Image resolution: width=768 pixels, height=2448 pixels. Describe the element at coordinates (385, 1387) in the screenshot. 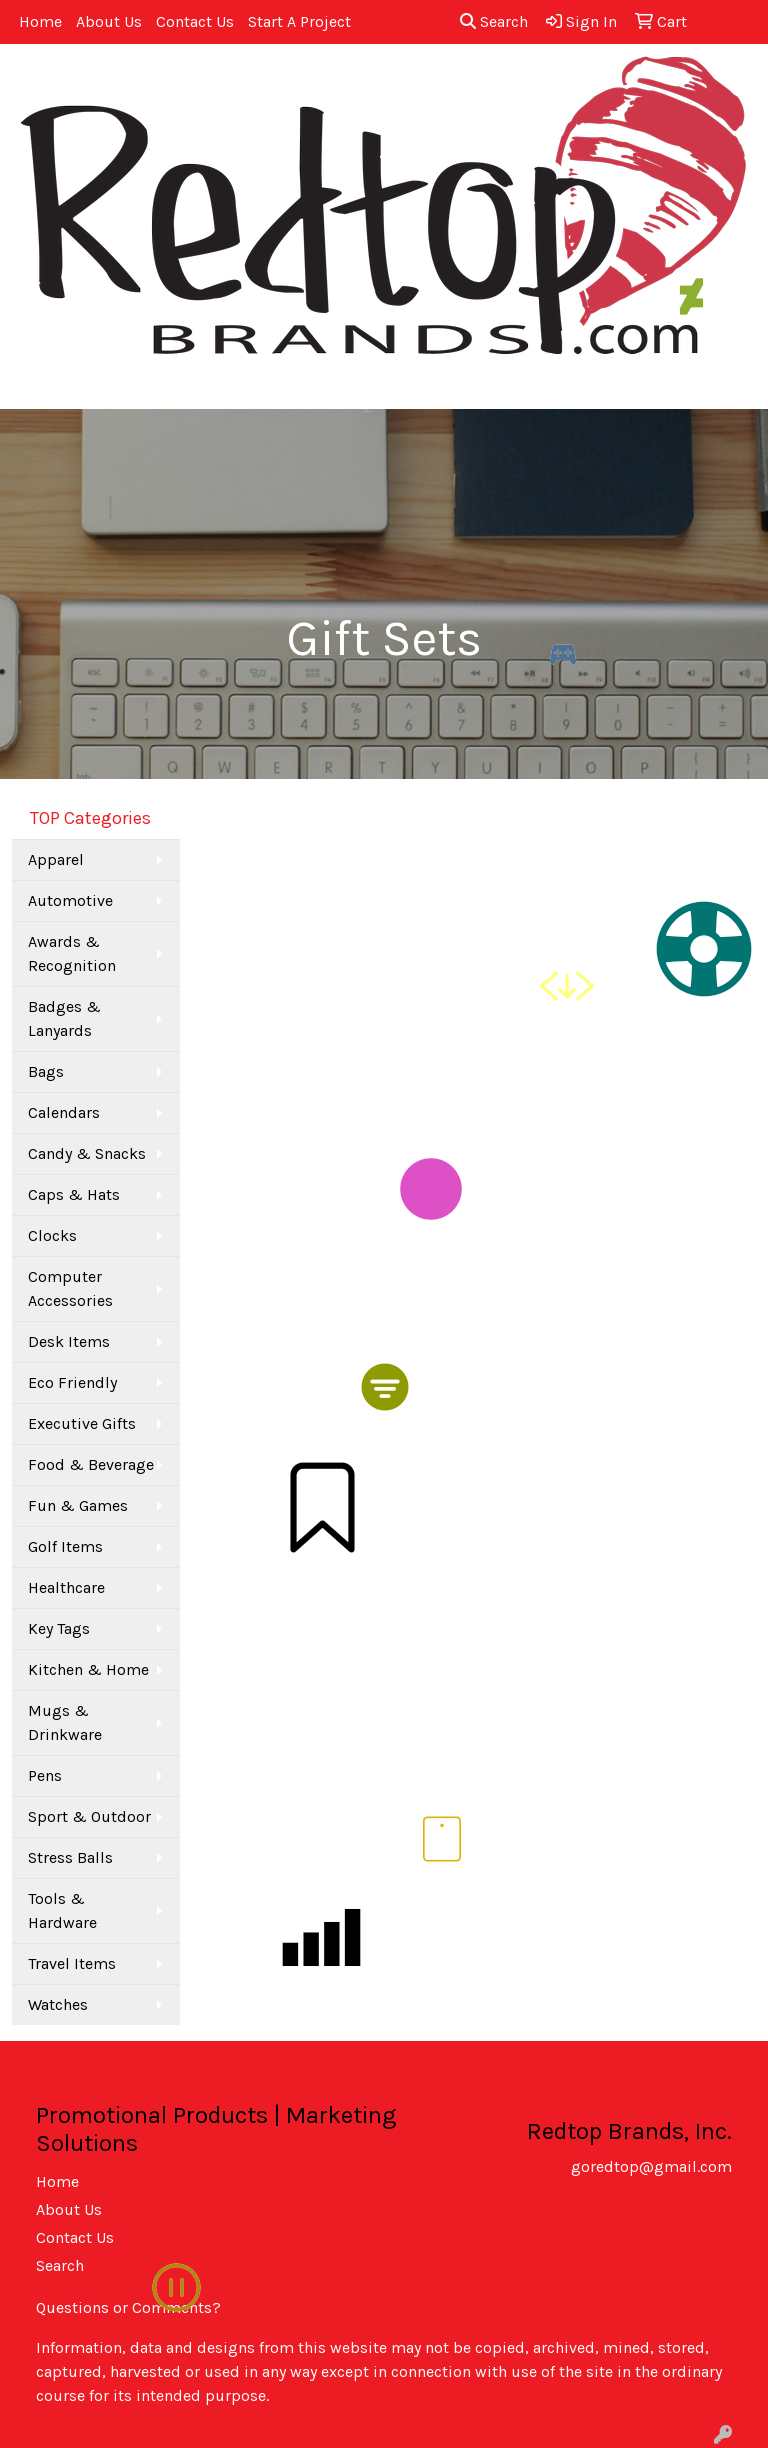

I see `filter or sort content` at that location.